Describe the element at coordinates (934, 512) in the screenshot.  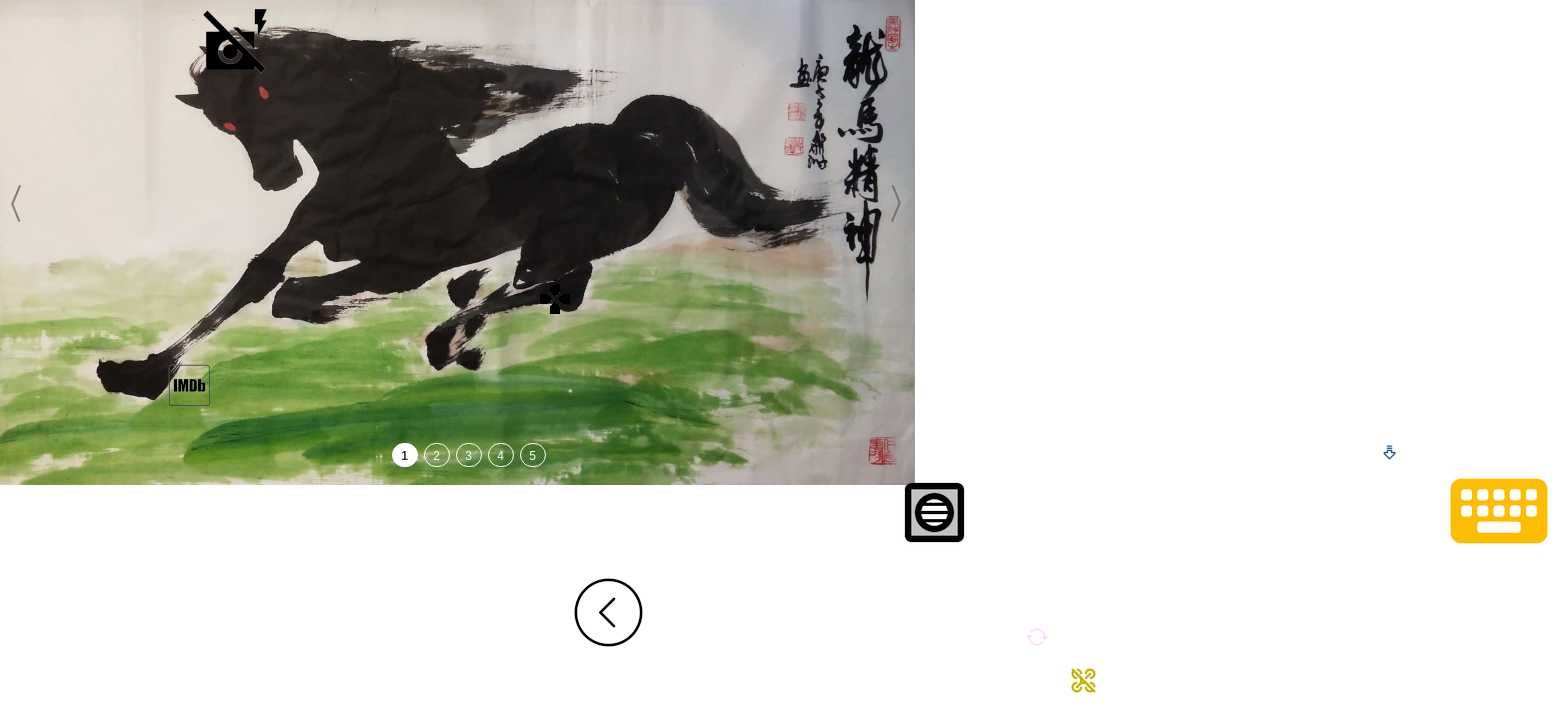
I see `access heating, ventilation, and air conditioning controls` at that location.